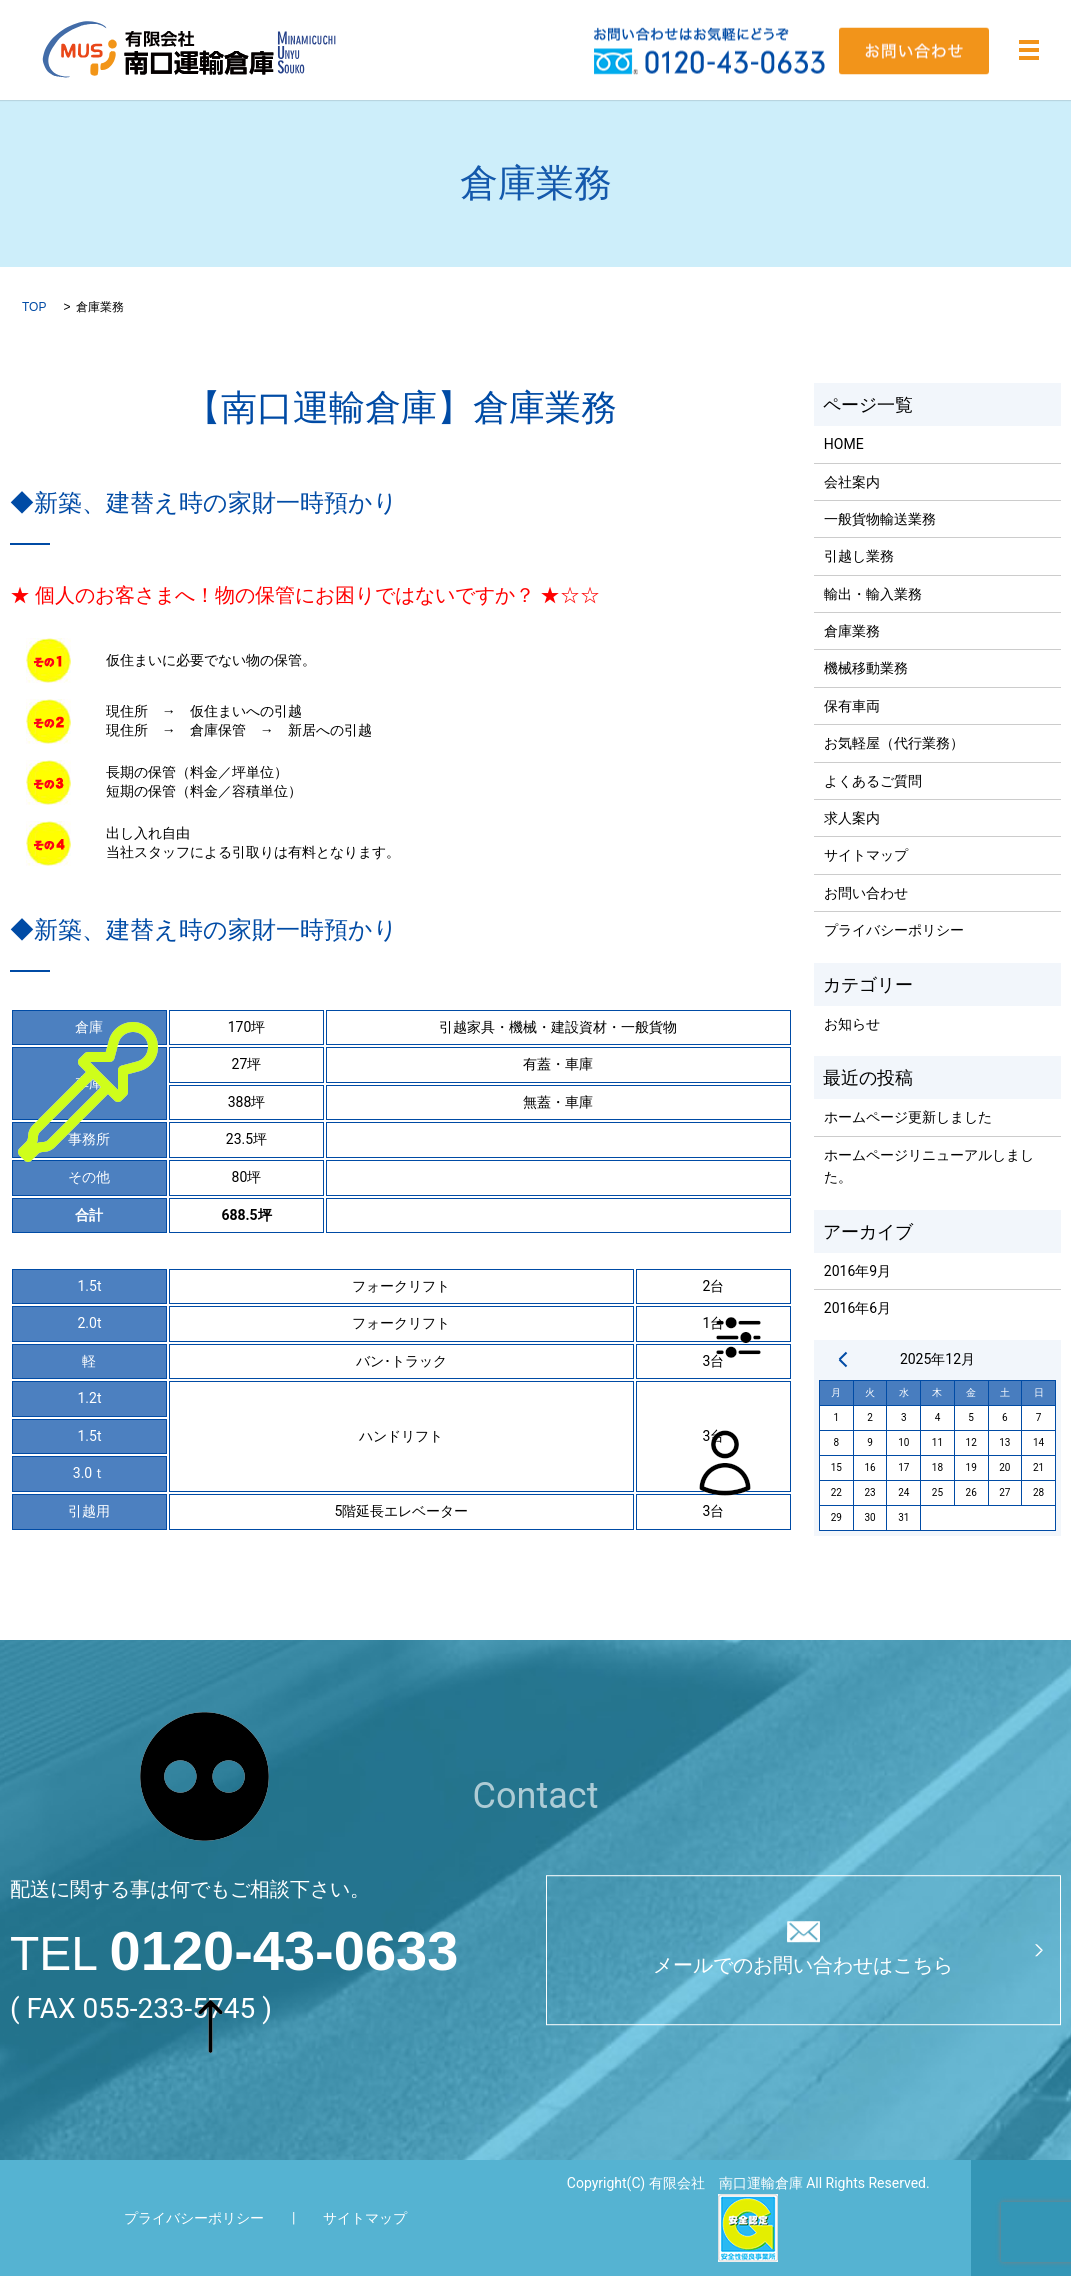 The width and height of the screenshot is (1071, 2276). Describe the element at coordinates (204, 1776) in the screenshot. I see `open Flickr app` at that location.